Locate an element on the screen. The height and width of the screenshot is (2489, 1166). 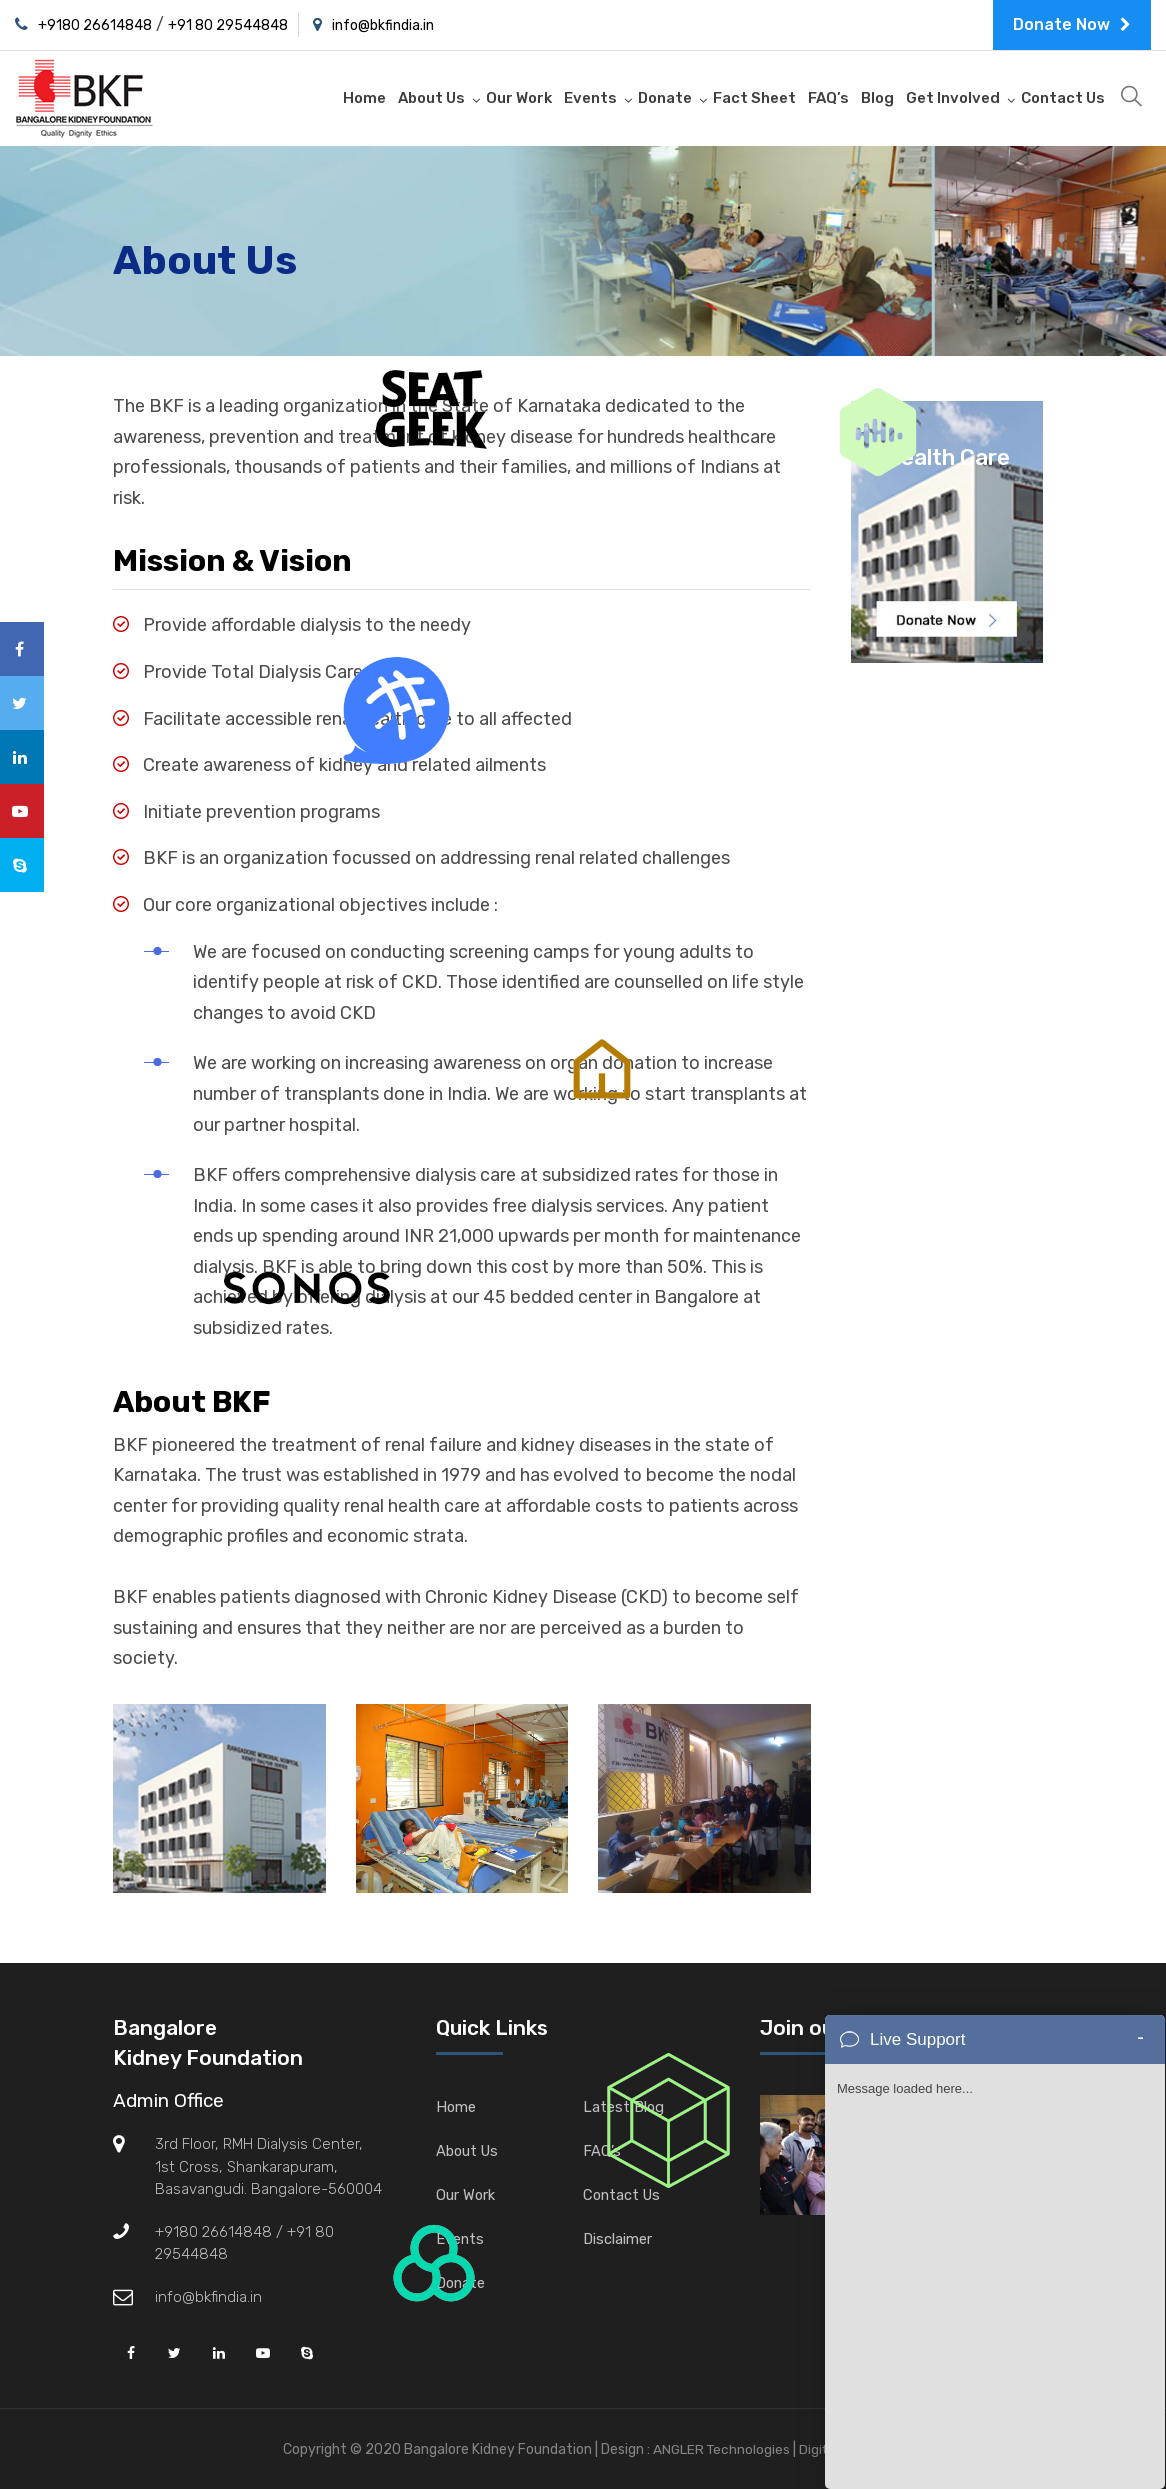
adjust color filter settings is located at coordinates (434, 2268).